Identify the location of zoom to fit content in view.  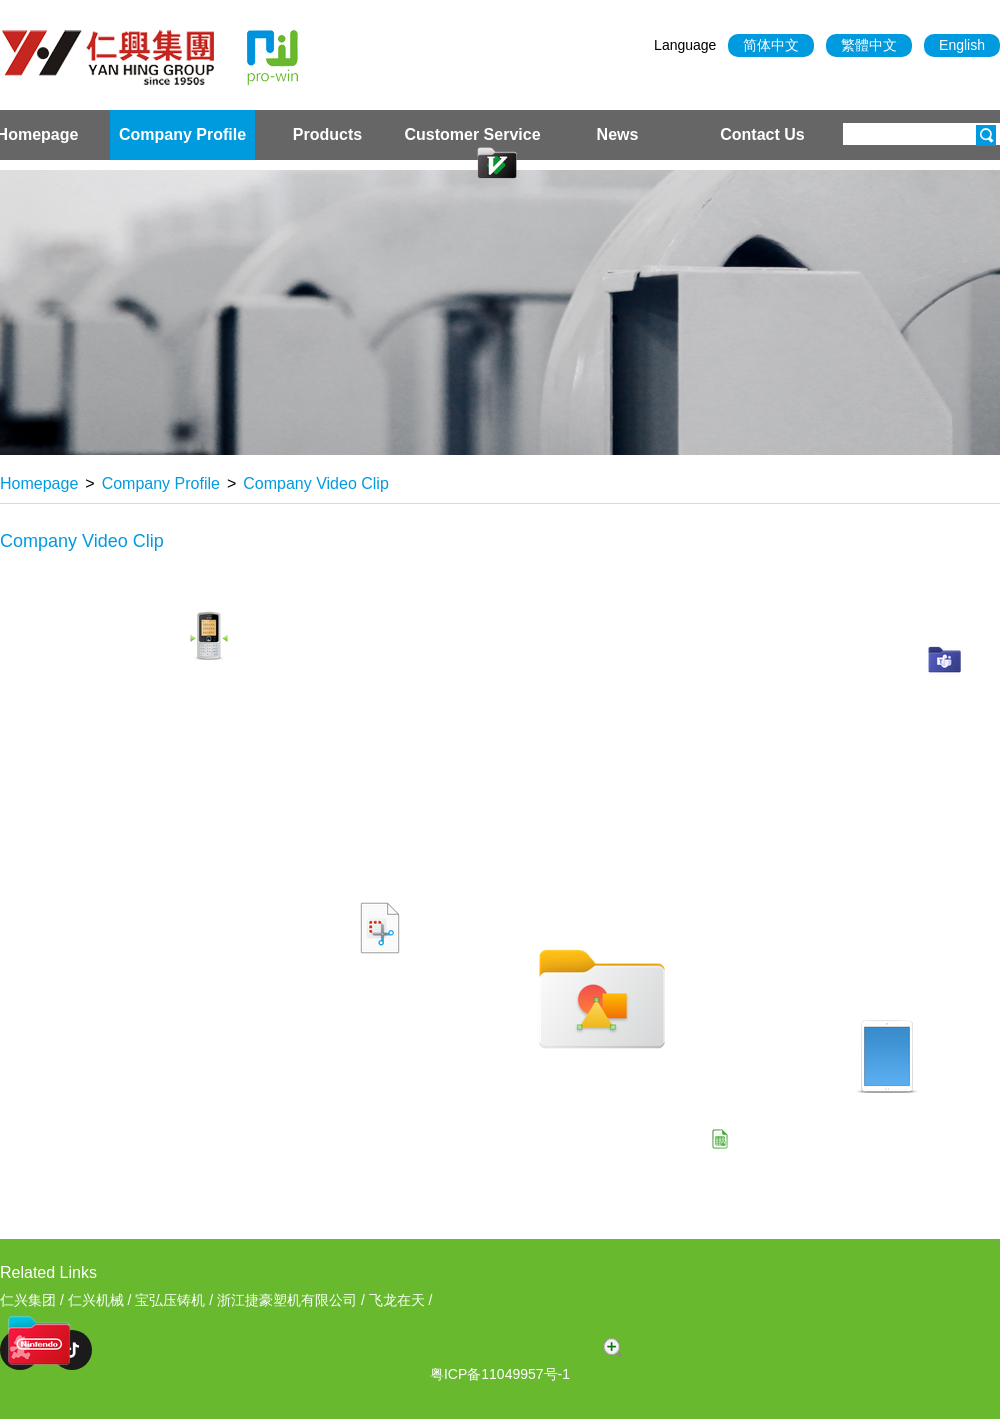
(612, 1347).